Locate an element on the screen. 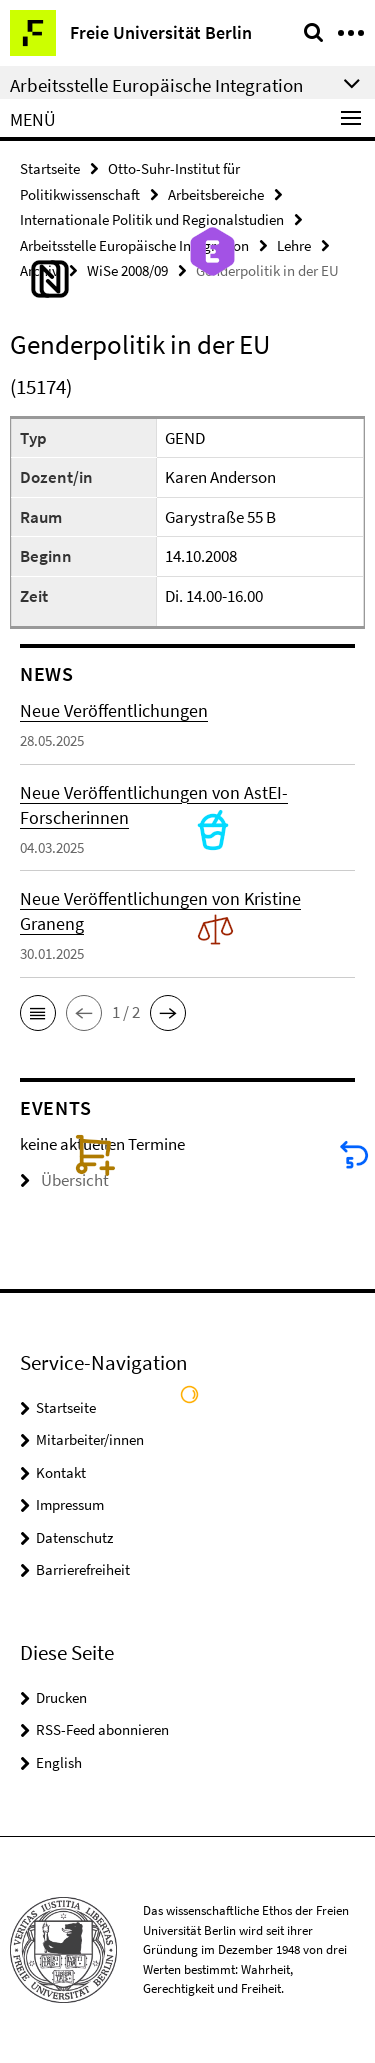 This screenshot has width=375, height=2063. tap to enable NFC for contactless payments is located at coordinates (50, 279).